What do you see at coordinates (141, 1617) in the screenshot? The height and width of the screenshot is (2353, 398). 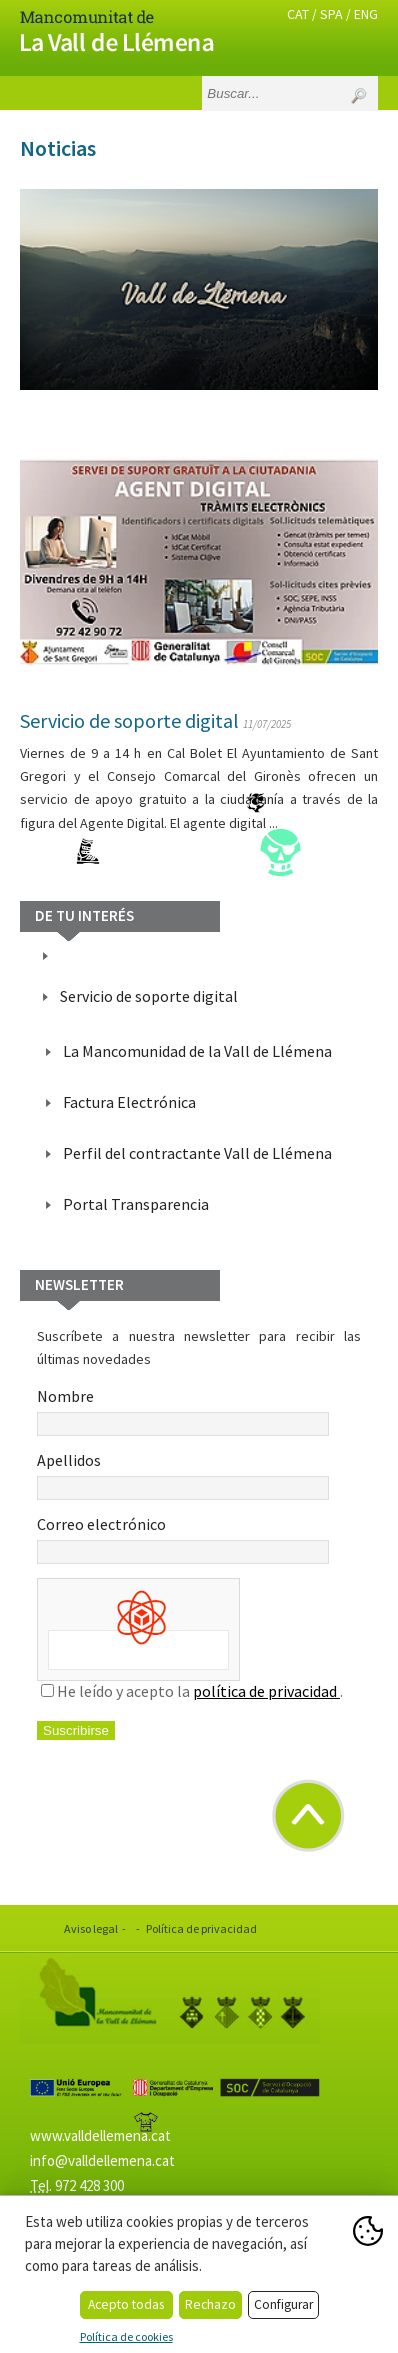 I see `access materials science or chemistry resources` at bounding box center [141, 1617].